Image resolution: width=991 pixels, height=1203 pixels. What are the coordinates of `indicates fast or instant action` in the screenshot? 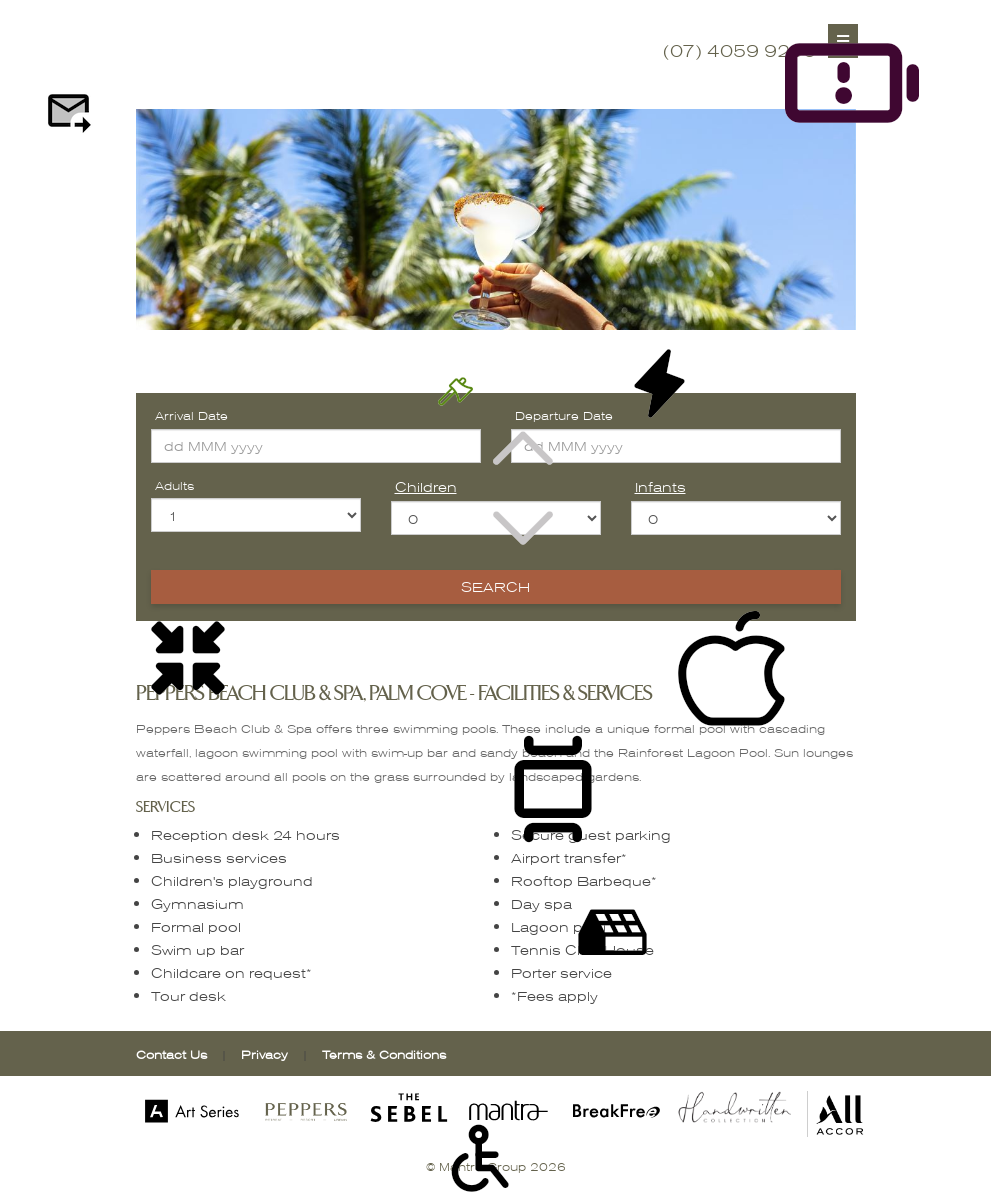 It's located at (659, 383).